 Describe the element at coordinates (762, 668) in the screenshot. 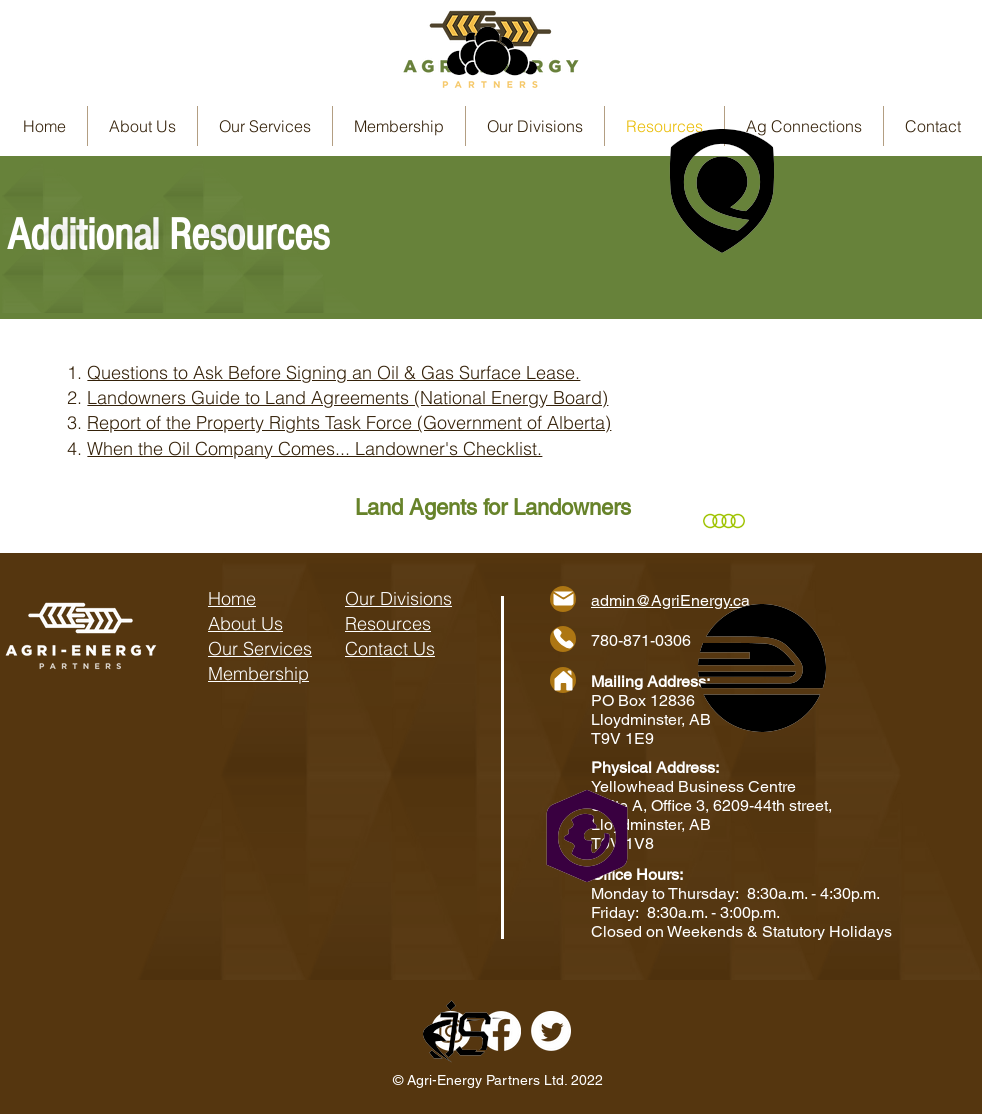

I see `railway app logo` at that location.